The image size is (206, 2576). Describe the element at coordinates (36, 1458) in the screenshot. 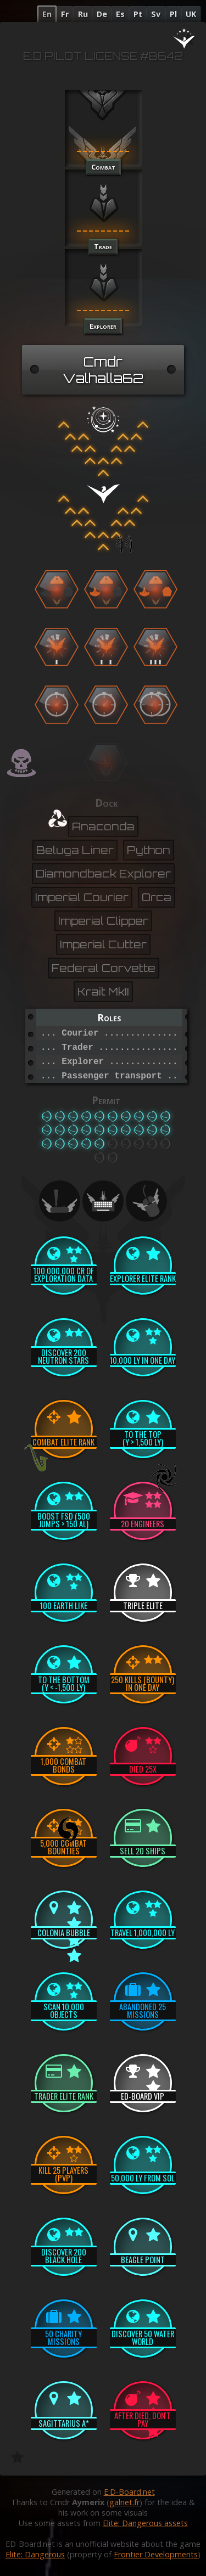

I see `browse jazz or instrumental music` at that location.